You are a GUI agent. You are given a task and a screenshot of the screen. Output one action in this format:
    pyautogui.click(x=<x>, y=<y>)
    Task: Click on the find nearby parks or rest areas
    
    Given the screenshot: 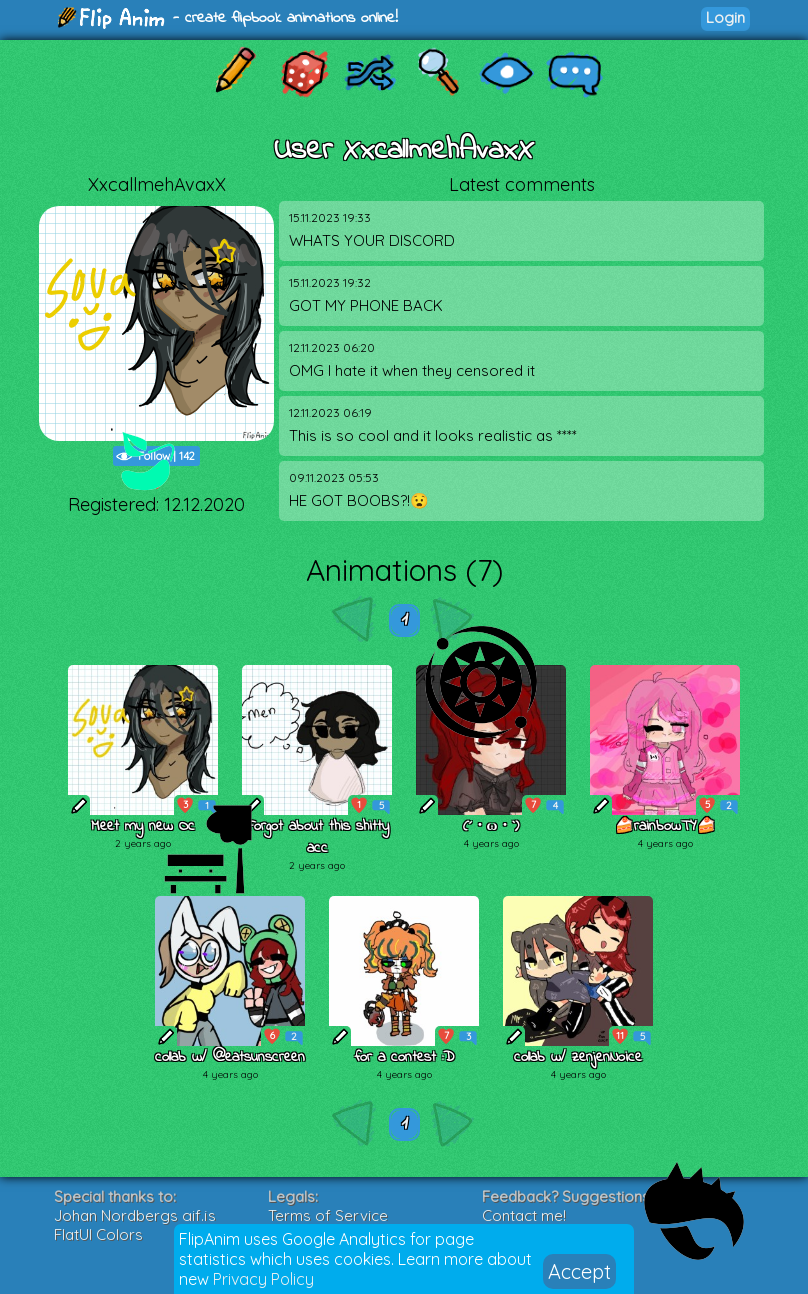 What is the action you would take?
    pyautogui.click(x=207, y=849)
    